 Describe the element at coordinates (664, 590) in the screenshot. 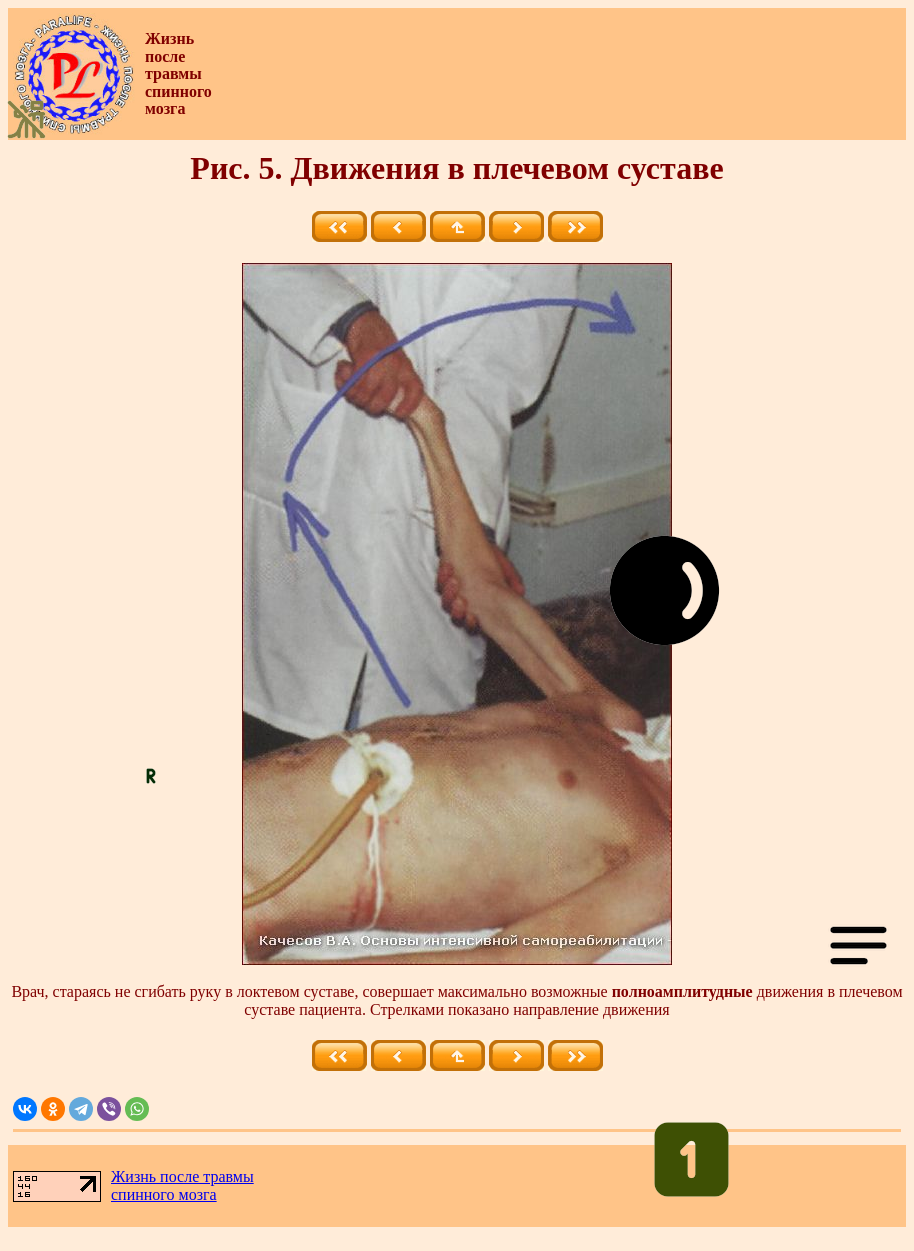

I see `apply inner shadow effect to the right side` at that location.